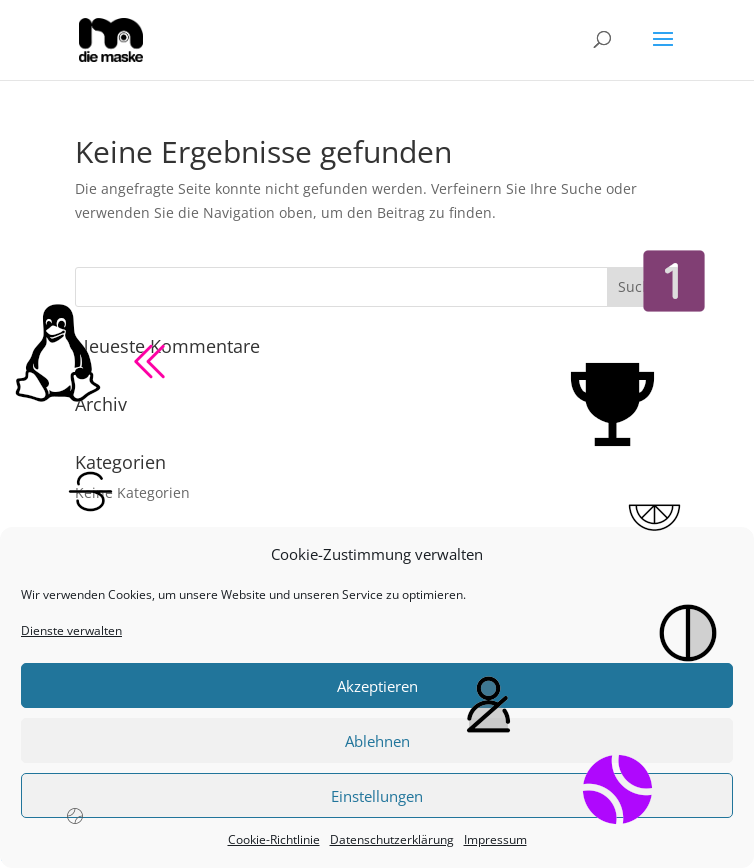 The image size is (754, 868). Describe the element at coordinates (58, 353) in the screenshot. I see `indicates Linux operating system compatibility` at that location.